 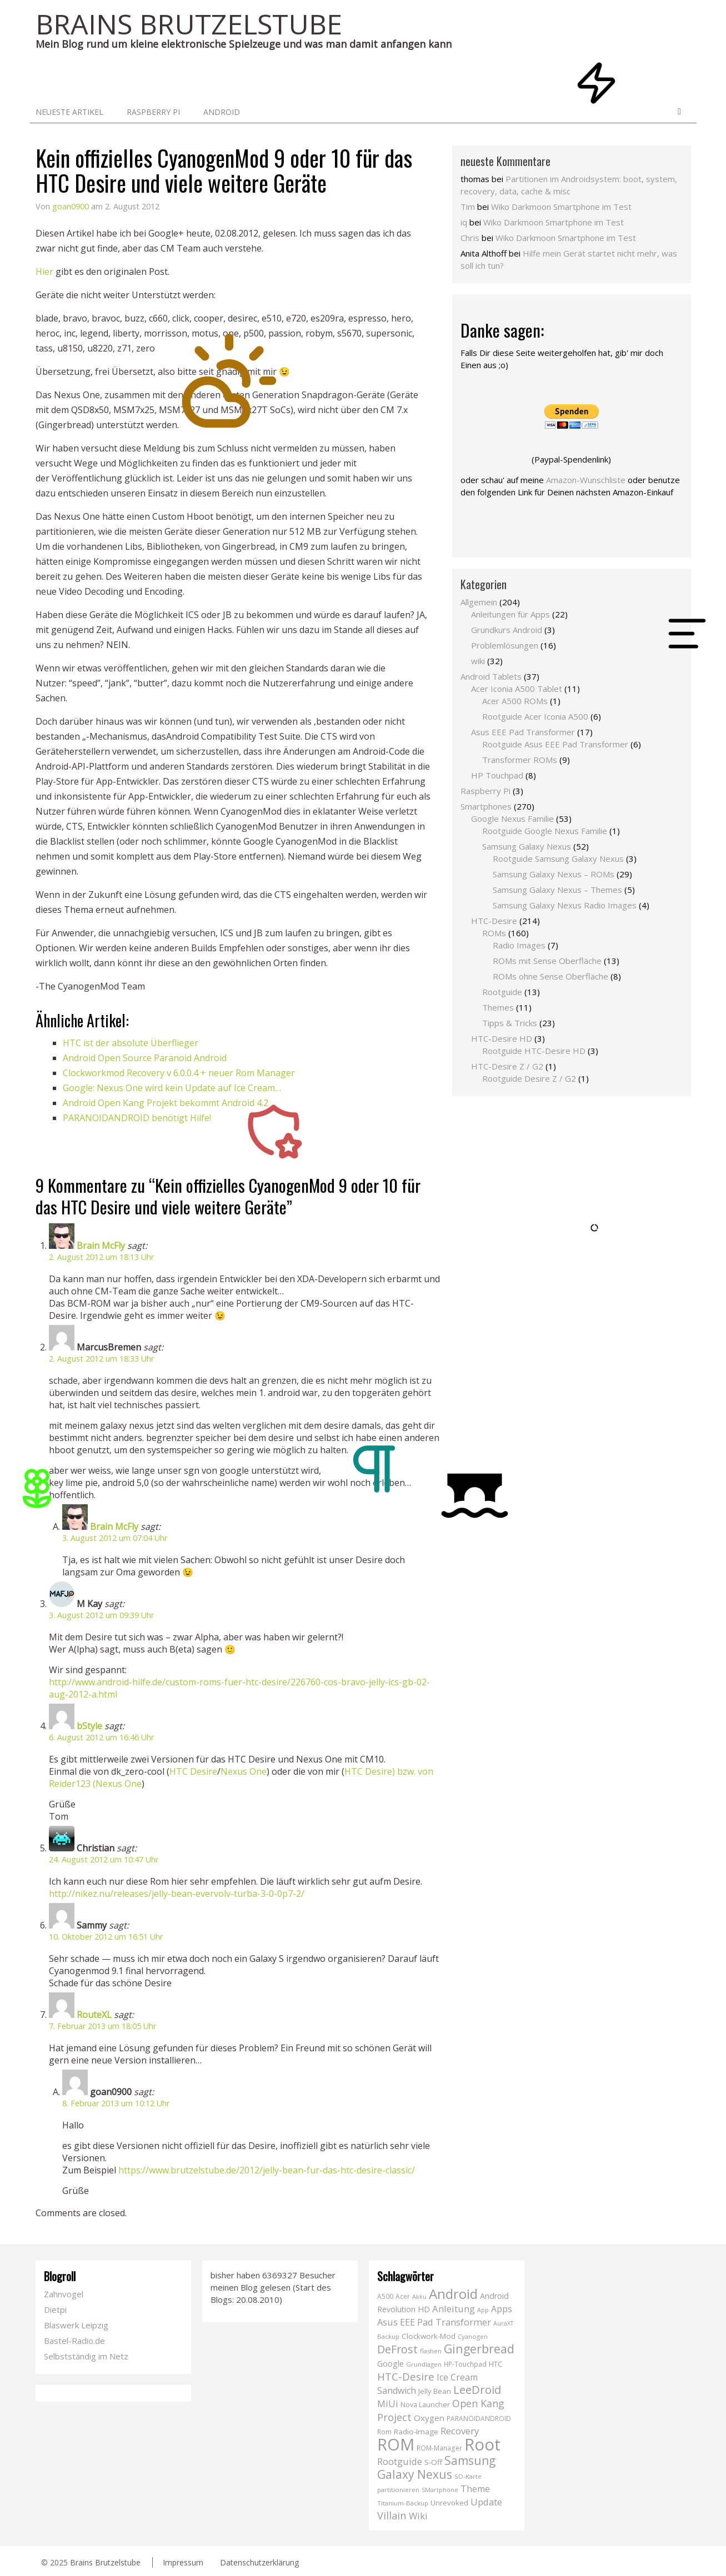 What do you see at coordinates (594, 1228) in the screenshot?
I see `view mobile data usage statistics` at bounding box center [594, 1228].